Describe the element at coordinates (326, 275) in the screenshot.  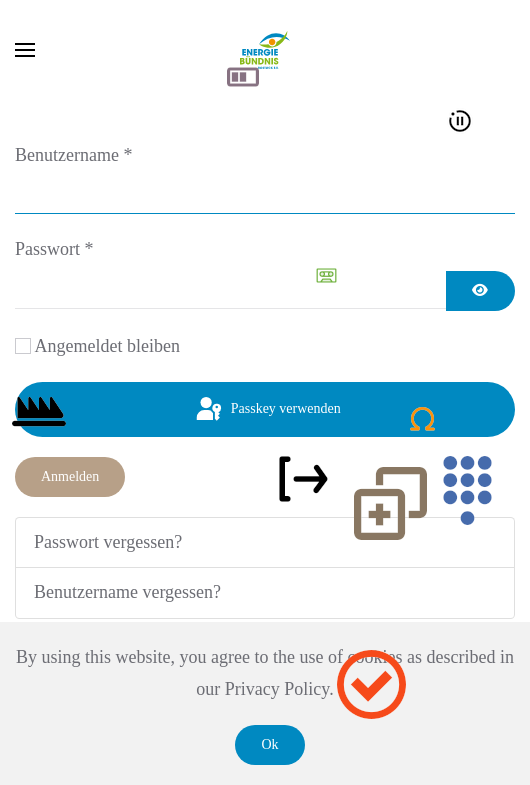
I see `access audio recordings or voice memos` at that location.